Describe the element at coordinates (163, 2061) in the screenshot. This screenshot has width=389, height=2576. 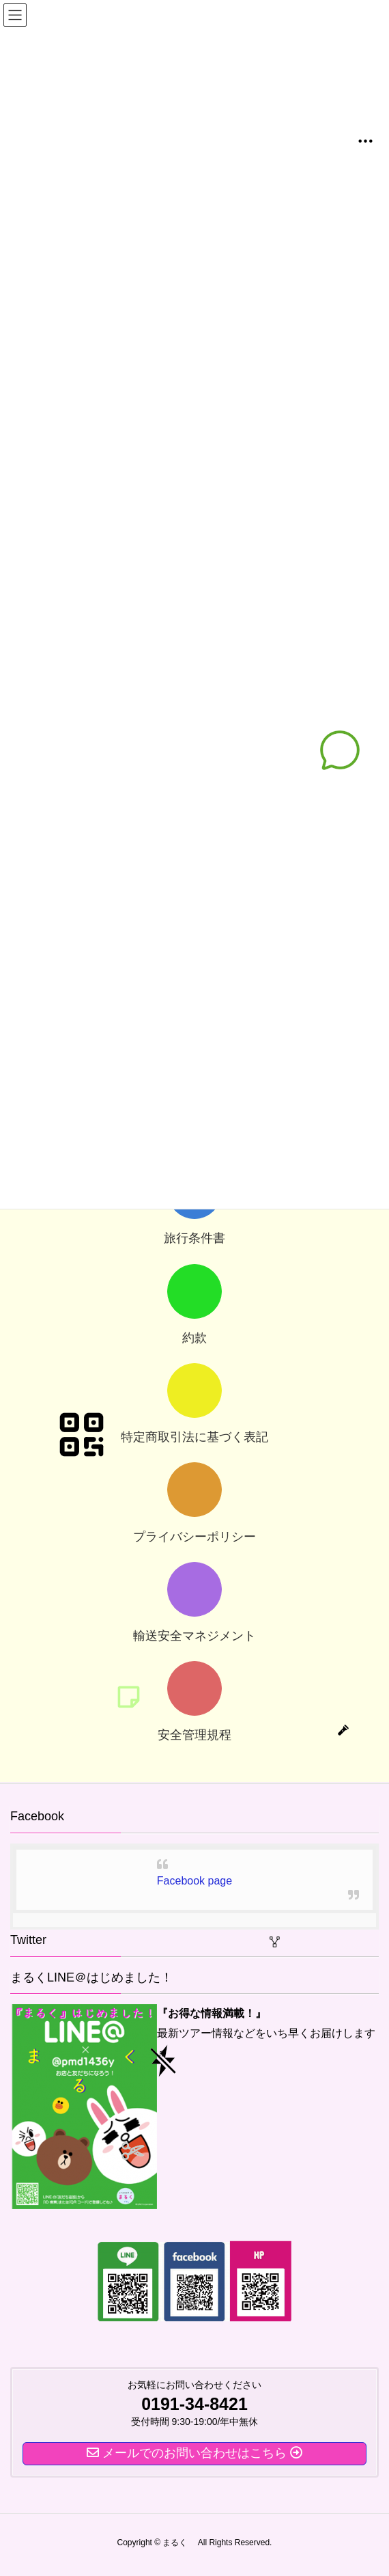
I see `disable camera flash` at that location.